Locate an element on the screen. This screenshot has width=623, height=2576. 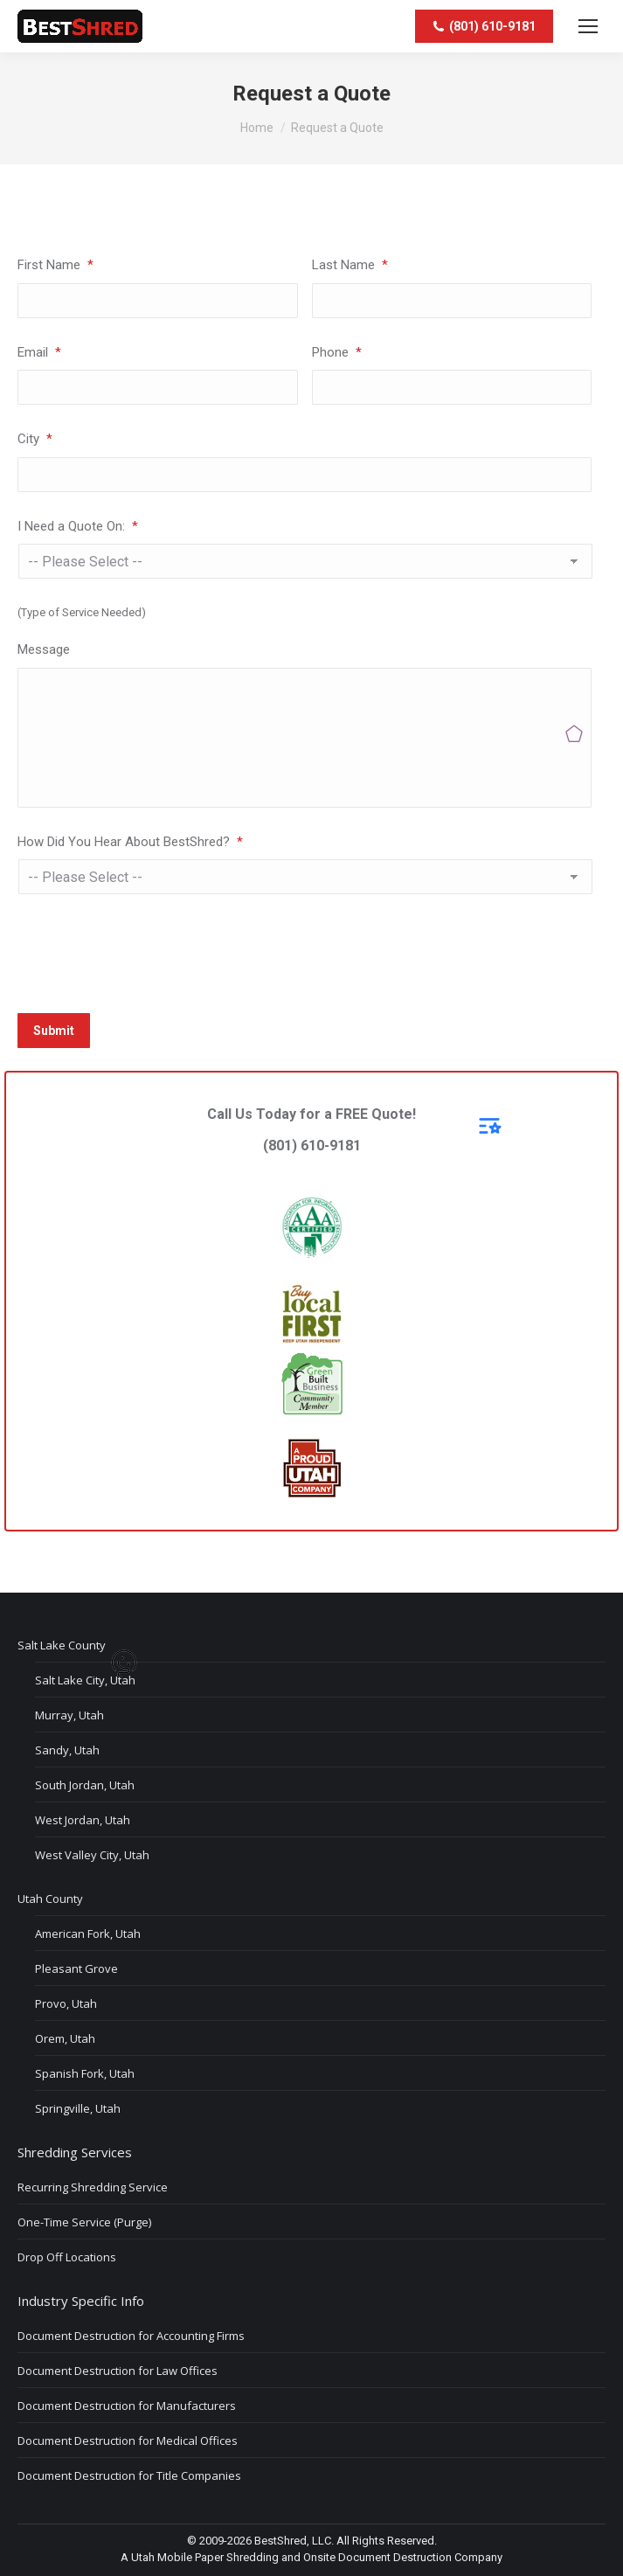
select pentagon shape tool is located at coordinates (574, 734).